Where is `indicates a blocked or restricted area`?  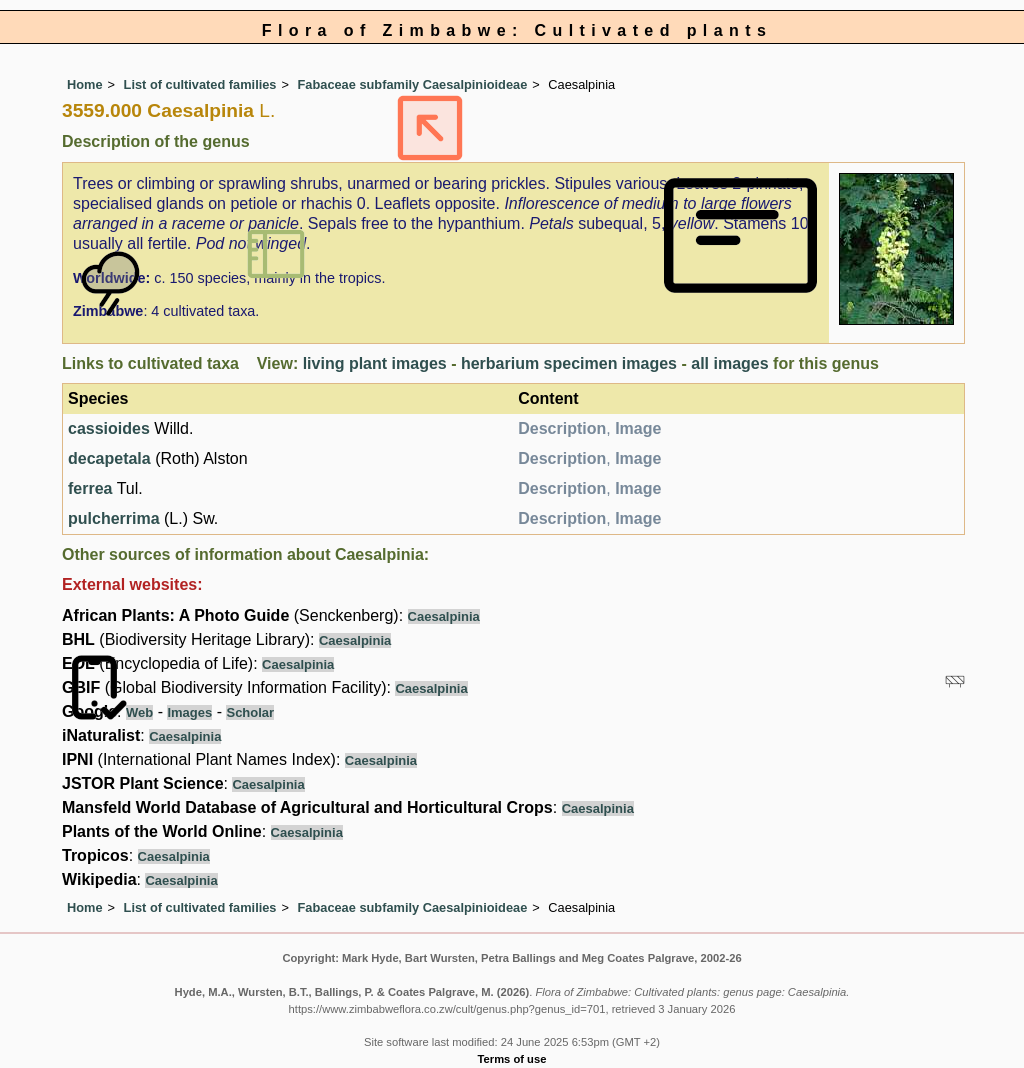
indicates a blocked or restricted area is located at coordinates (955, 681).